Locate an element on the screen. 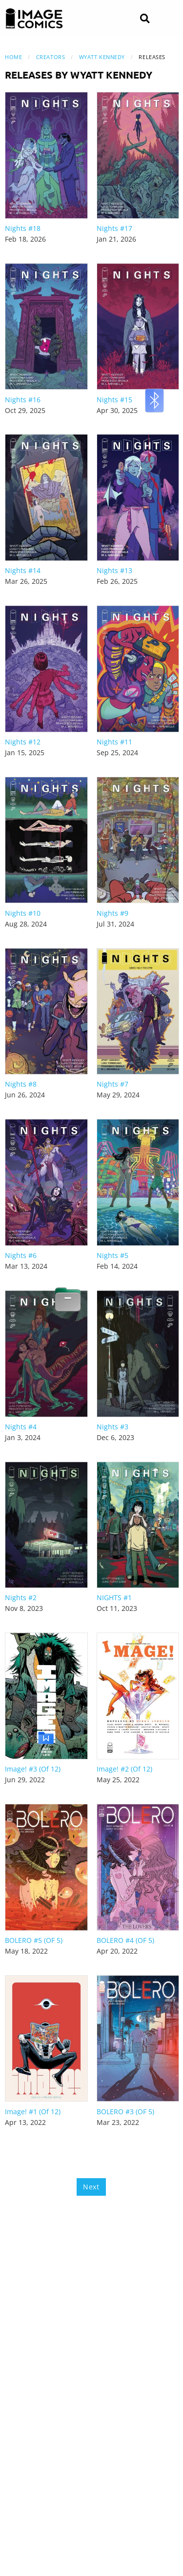  open the file manager application is located at coordinates (68, 1299).